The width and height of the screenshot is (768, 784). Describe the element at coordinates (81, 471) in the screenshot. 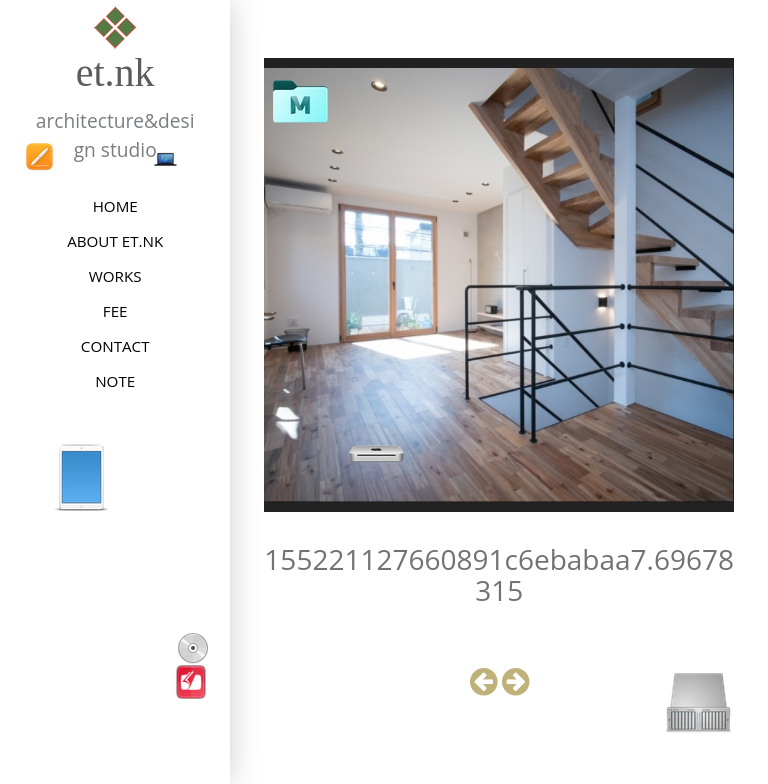

I see `view connected iPad Mini device` at that location.